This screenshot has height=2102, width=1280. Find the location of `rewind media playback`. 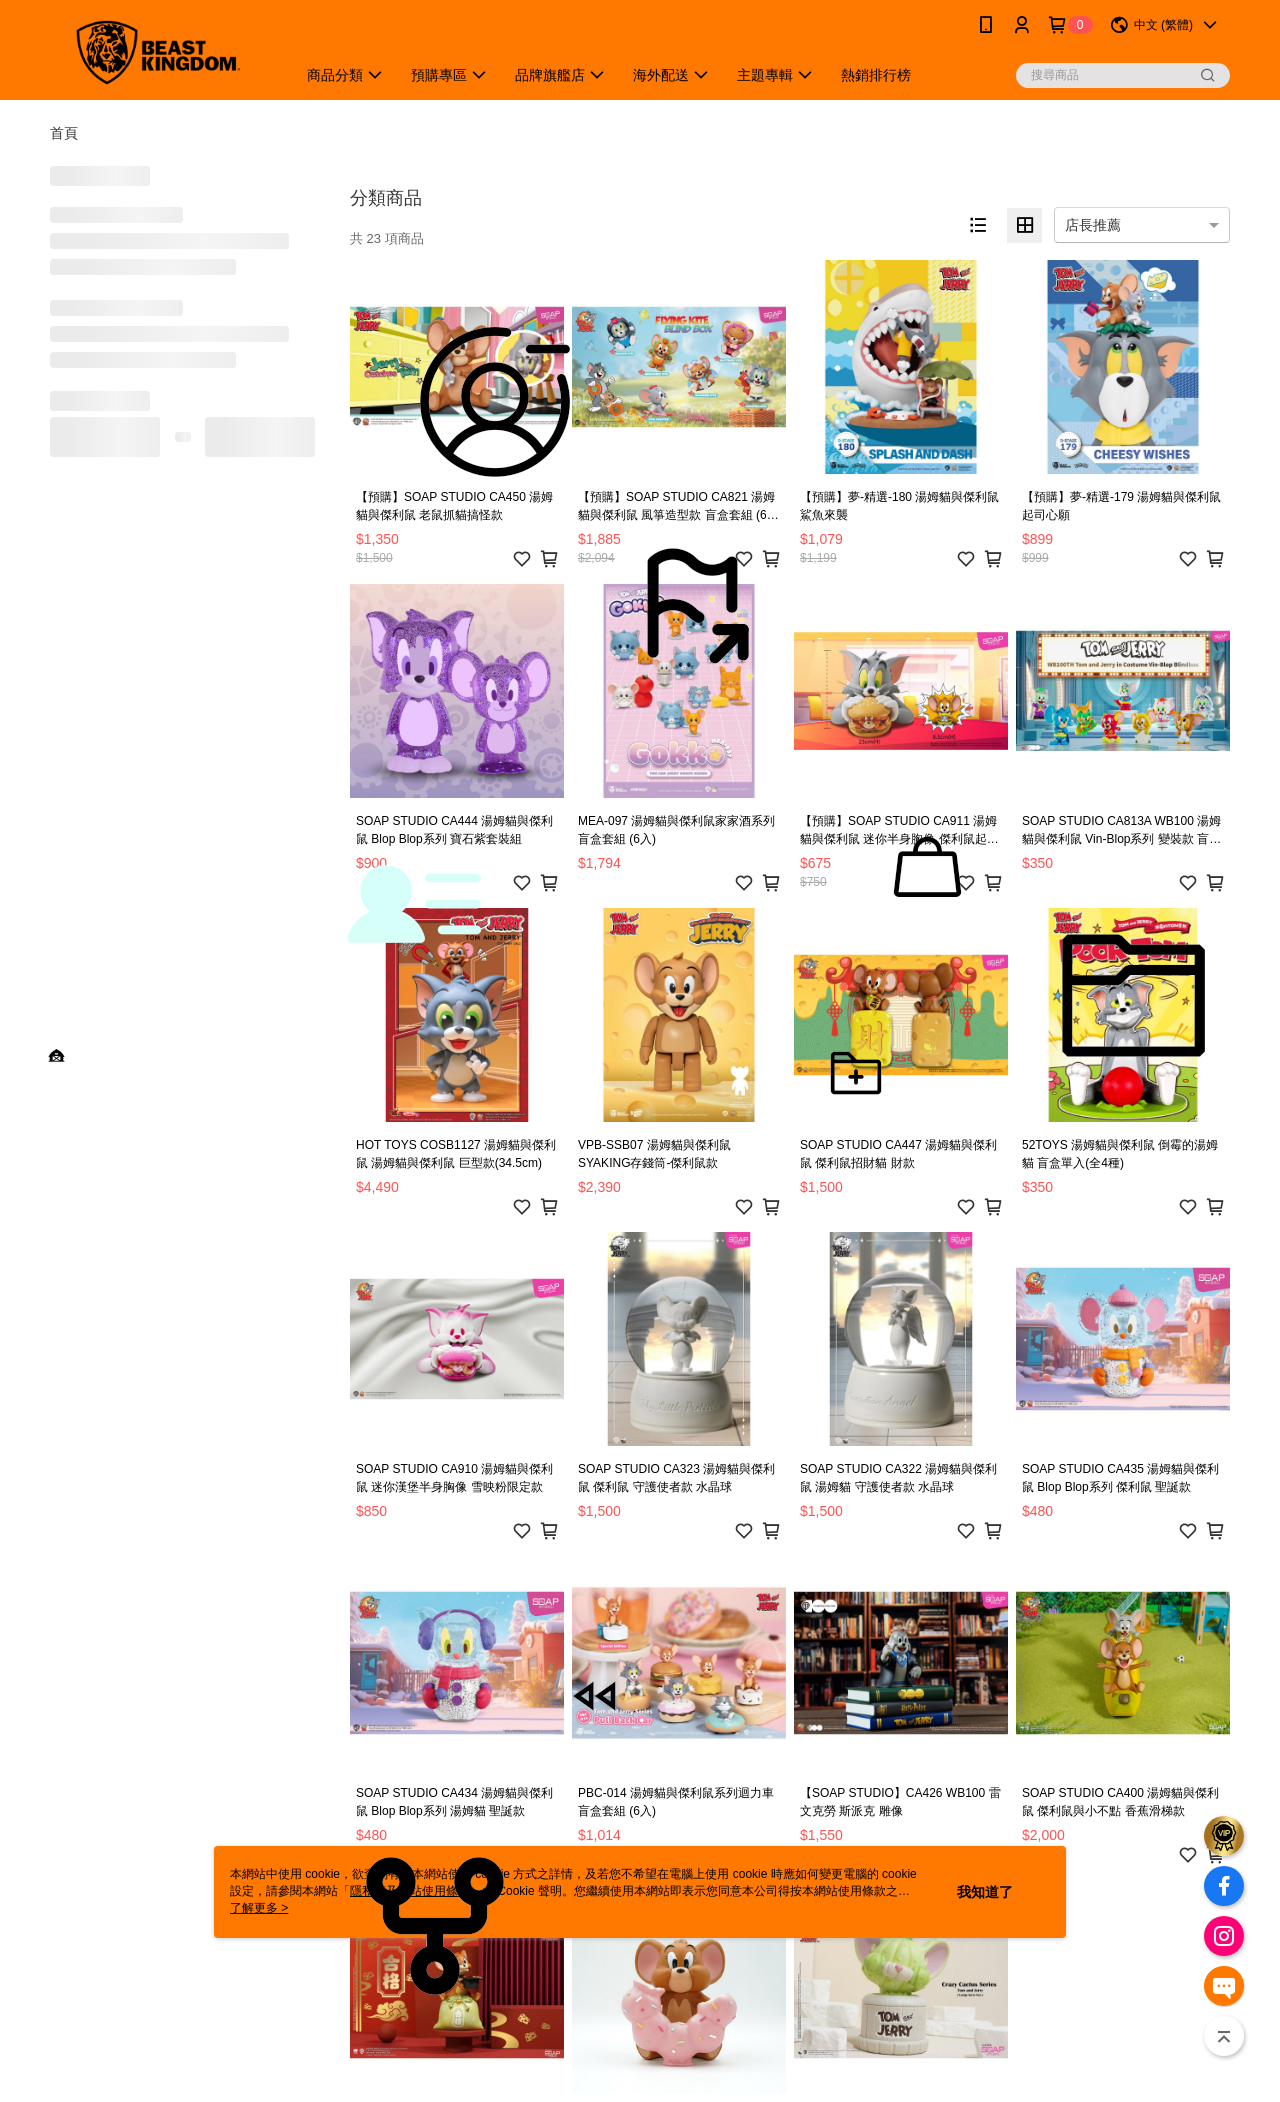

rewind media playback is located at coordinates (596, 1696).